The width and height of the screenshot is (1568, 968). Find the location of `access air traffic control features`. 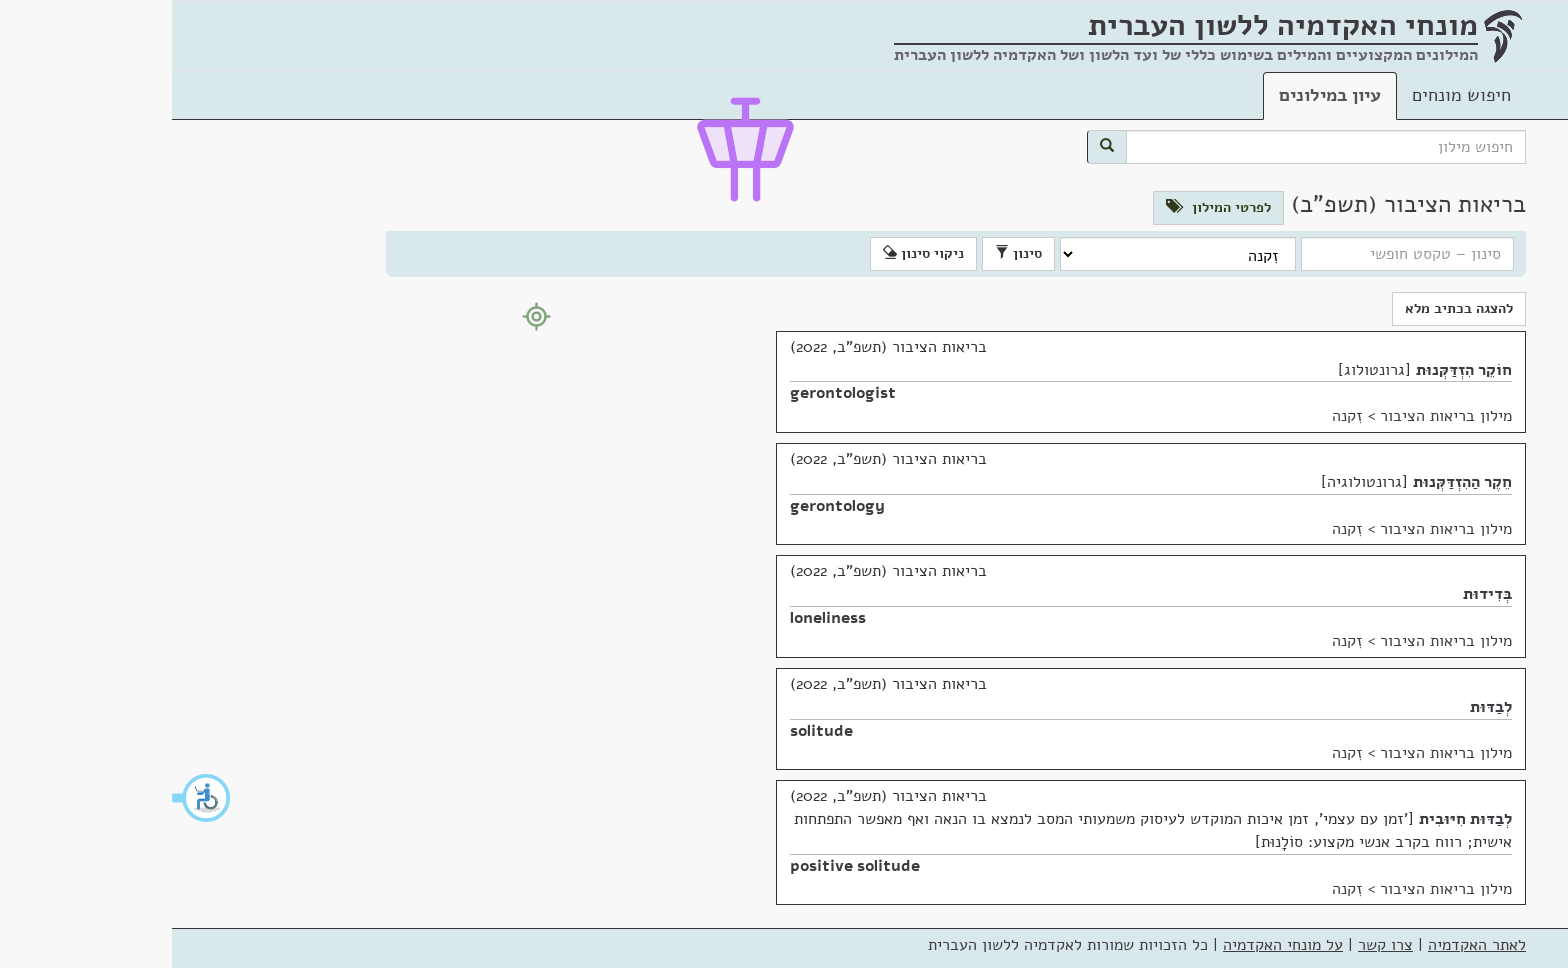

access air traffic control features is located at coordinates (745, 149).